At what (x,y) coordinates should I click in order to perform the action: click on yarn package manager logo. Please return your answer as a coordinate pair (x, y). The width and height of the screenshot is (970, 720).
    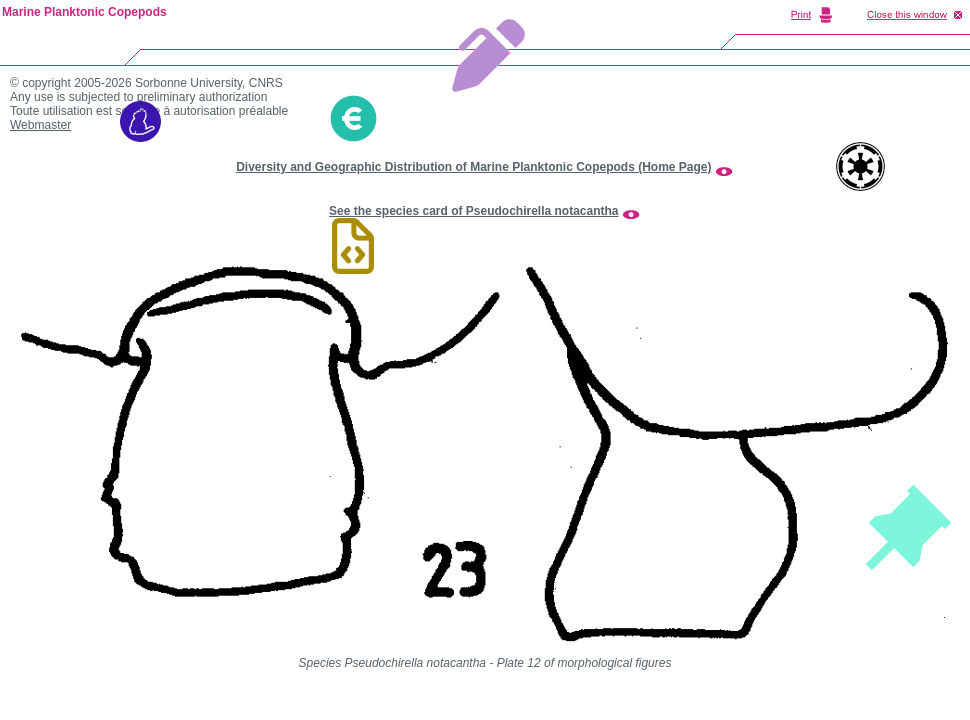
    Looking at the image, I should click on (140, 121).